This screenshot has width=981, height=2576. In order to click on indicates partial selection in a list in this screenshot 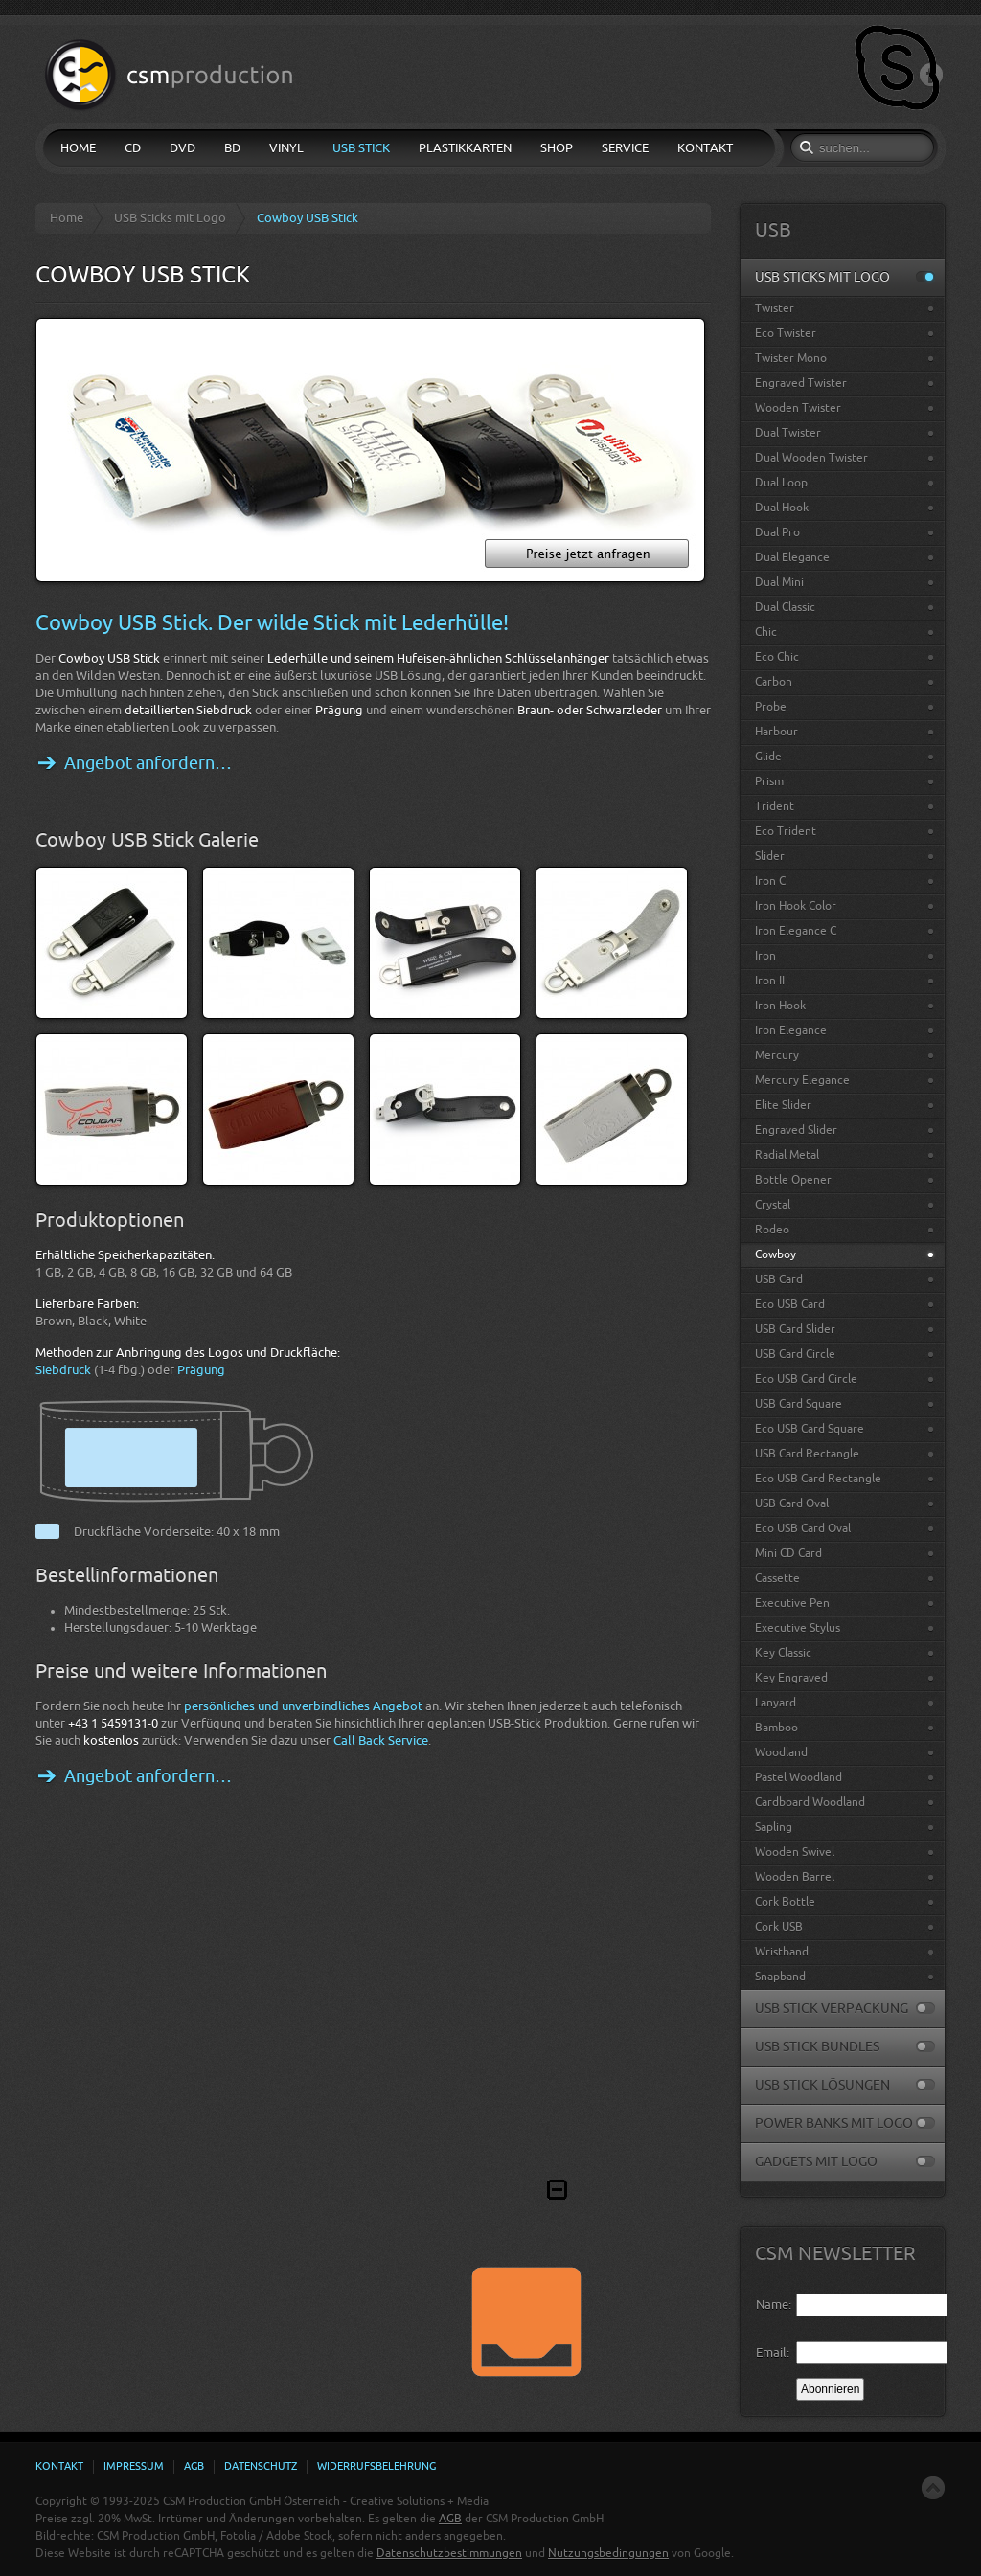, I will do `click(557, 2189)`.